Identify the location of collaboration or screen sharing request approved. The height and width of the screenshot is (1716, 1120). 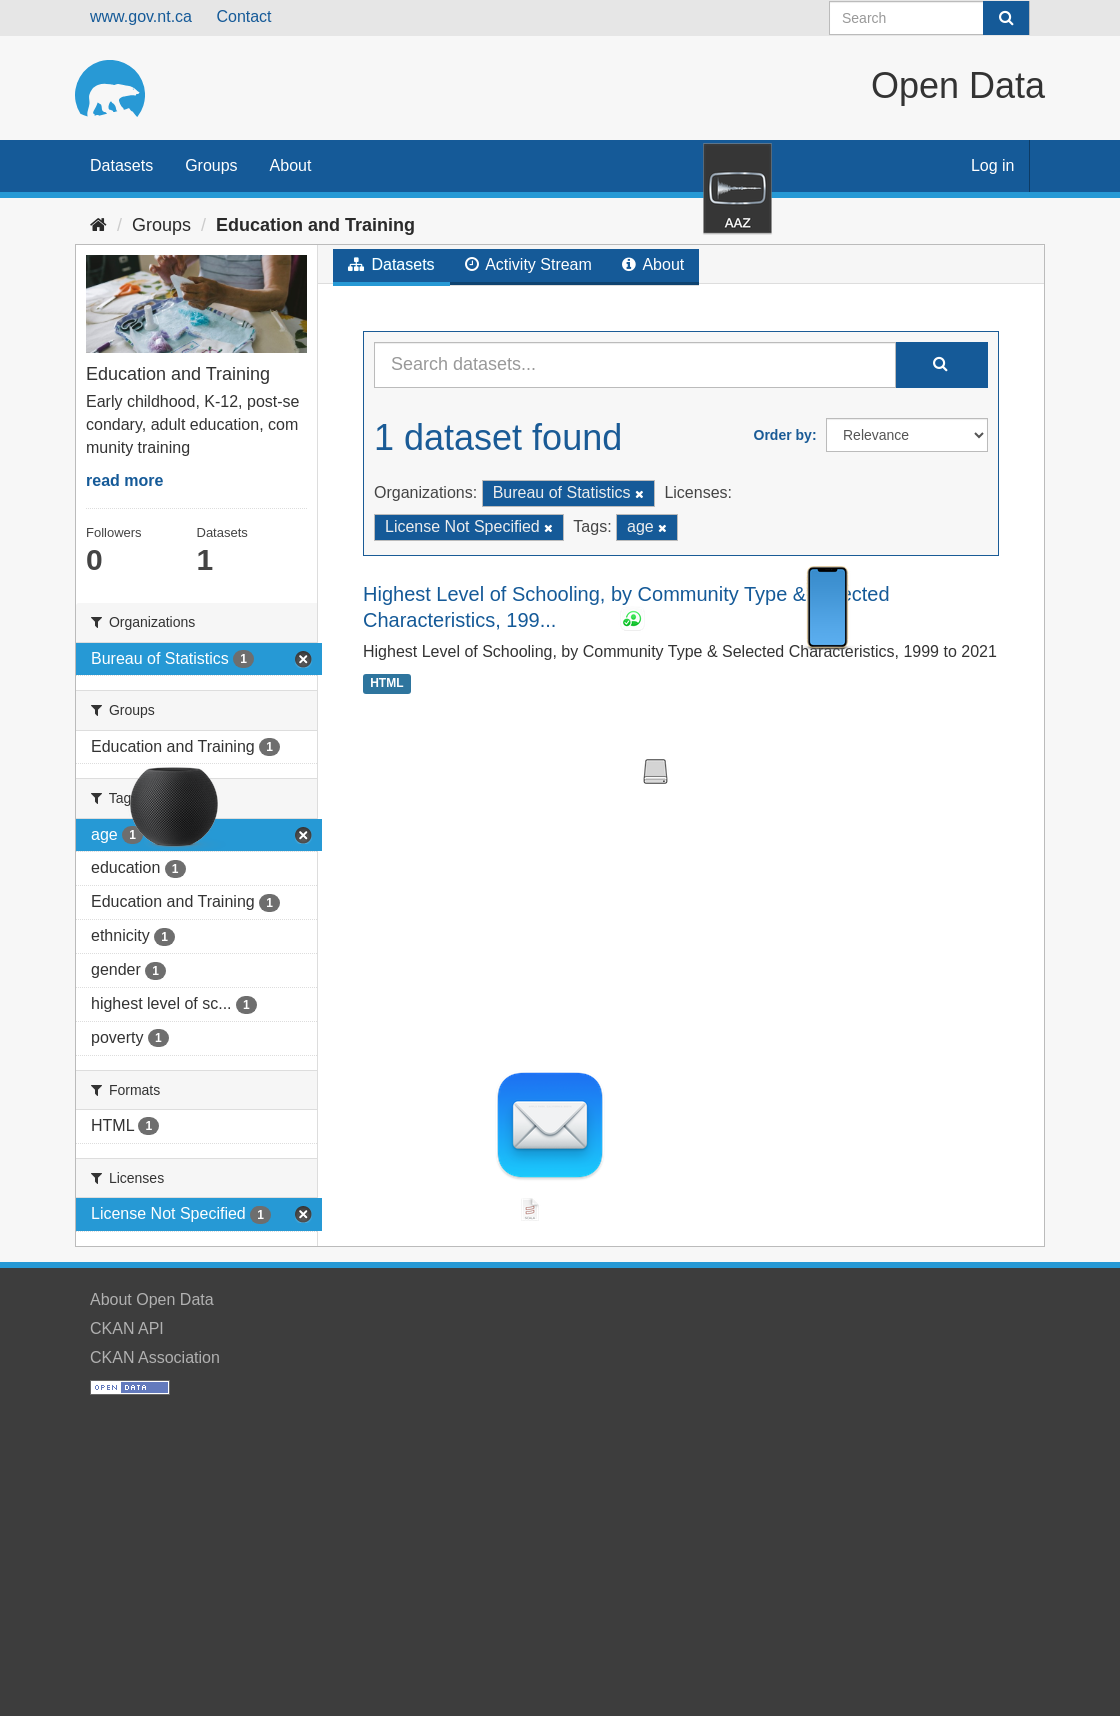
(632, 618).